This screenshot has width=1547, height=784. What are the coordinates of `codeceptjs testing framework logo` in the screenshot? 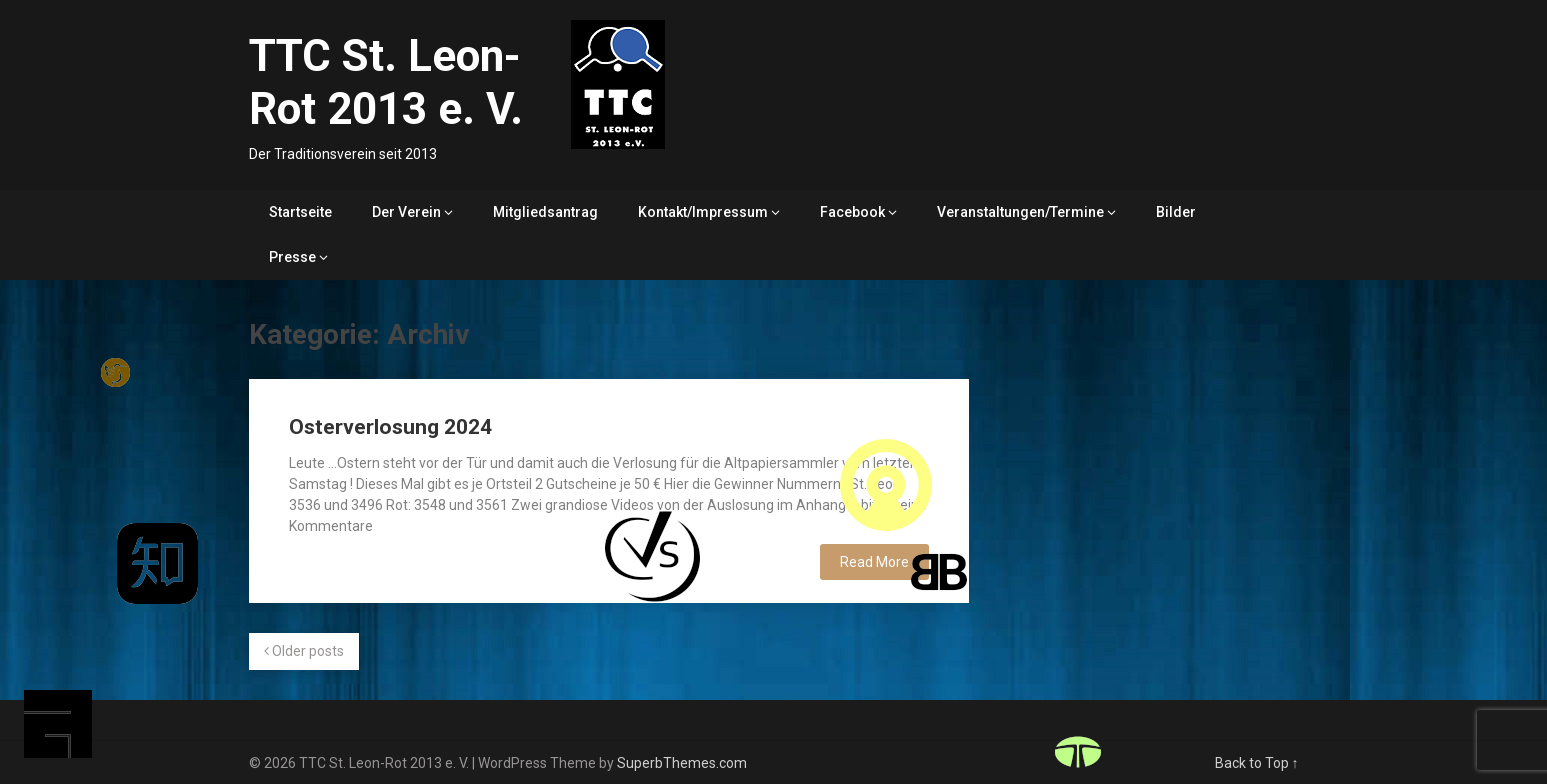 It's located at (652, 556).